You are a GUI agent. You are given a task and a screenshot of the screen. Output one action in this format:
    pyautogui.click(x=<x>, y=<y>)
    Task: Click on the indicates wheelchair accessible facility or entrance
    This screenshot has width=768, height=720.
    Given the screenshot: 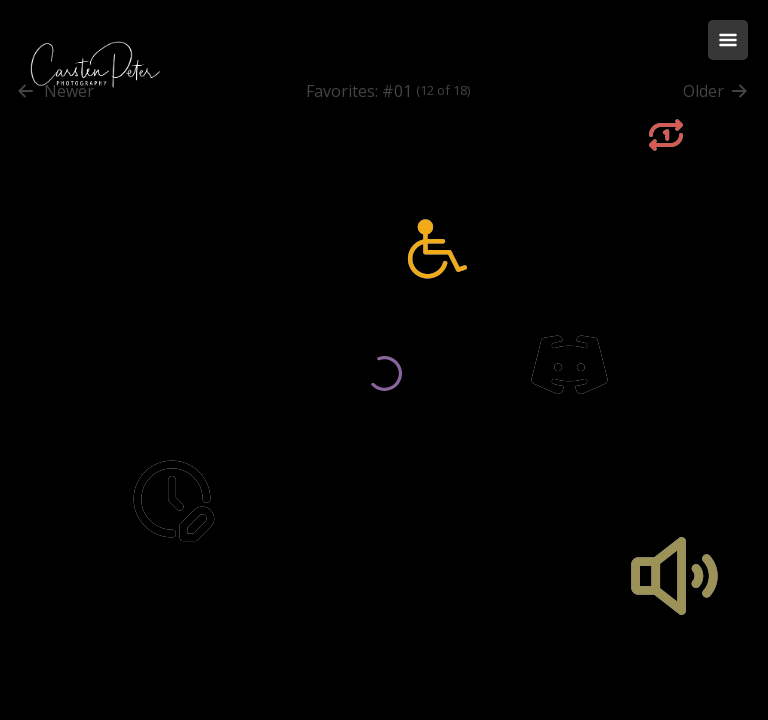 What is the action you would take?
    pyautogui.click(x=432, y=250)
    